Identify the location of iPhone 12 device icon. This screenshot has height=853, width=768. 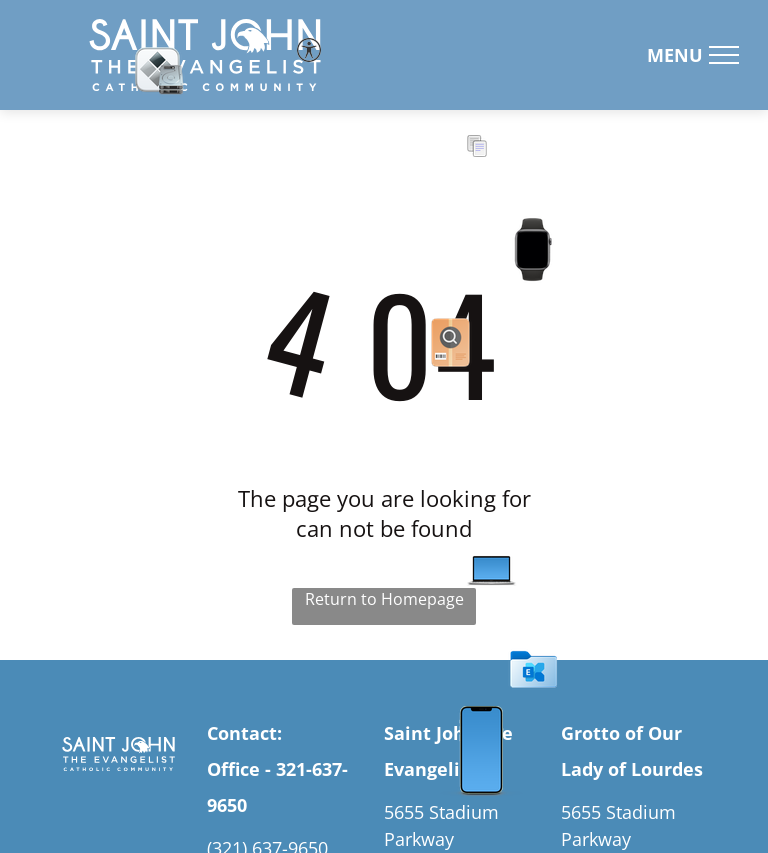
(481, 751).